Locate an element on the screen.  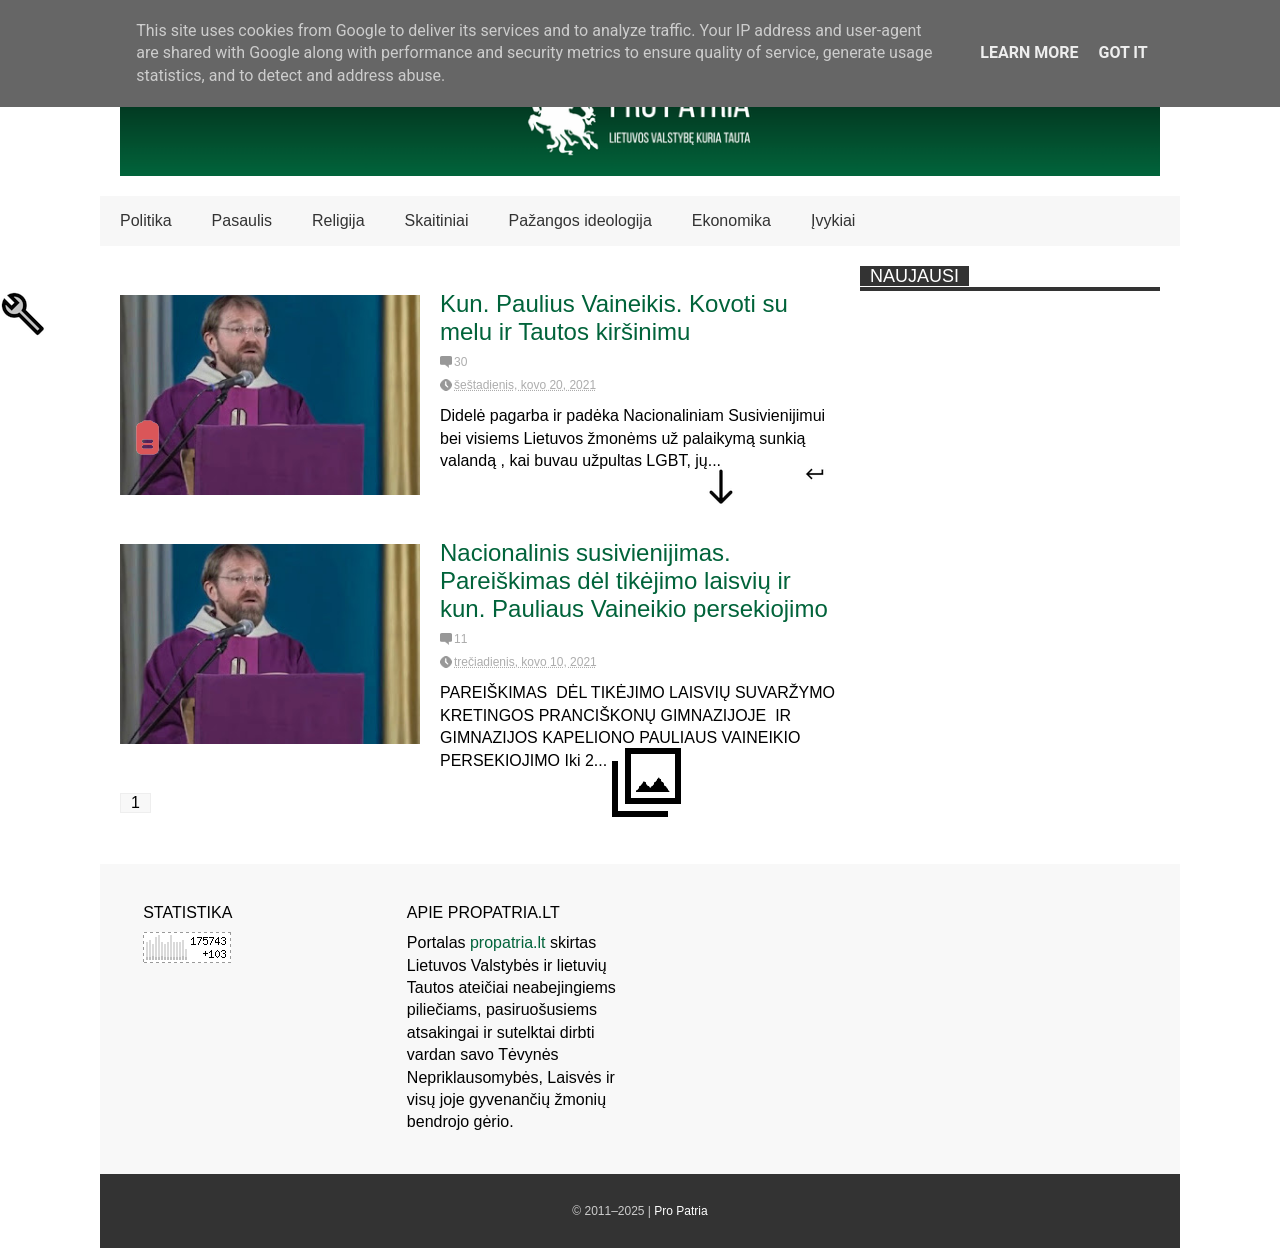
submit or confirm text input is located at coordinates (815, 474).